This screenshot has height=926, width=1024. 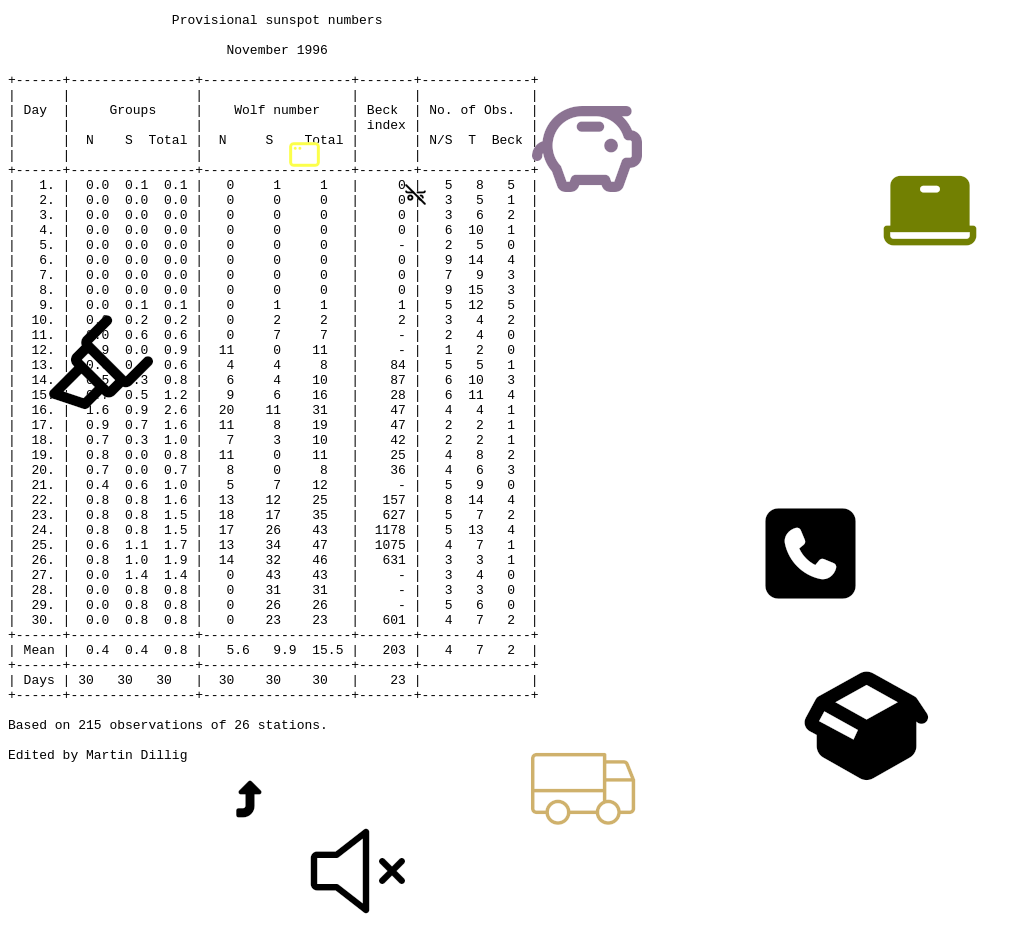 I want to click on tap to make a phone call, so click(x=810, y=553).